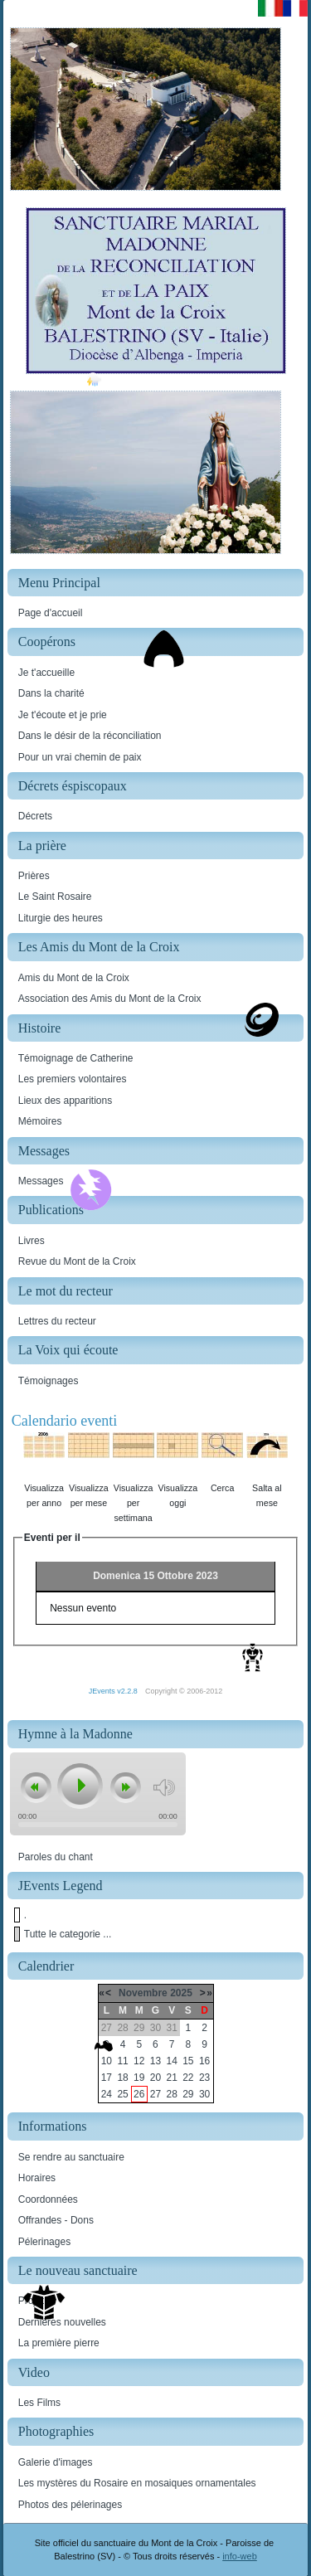 Image resolution: width=311 pixels, height=2576 pixels. What do you see at coordinates (261, 1019) in the screenshot?
I see `indicates a wind or air-based ability` at bounding box center [261, 1019].